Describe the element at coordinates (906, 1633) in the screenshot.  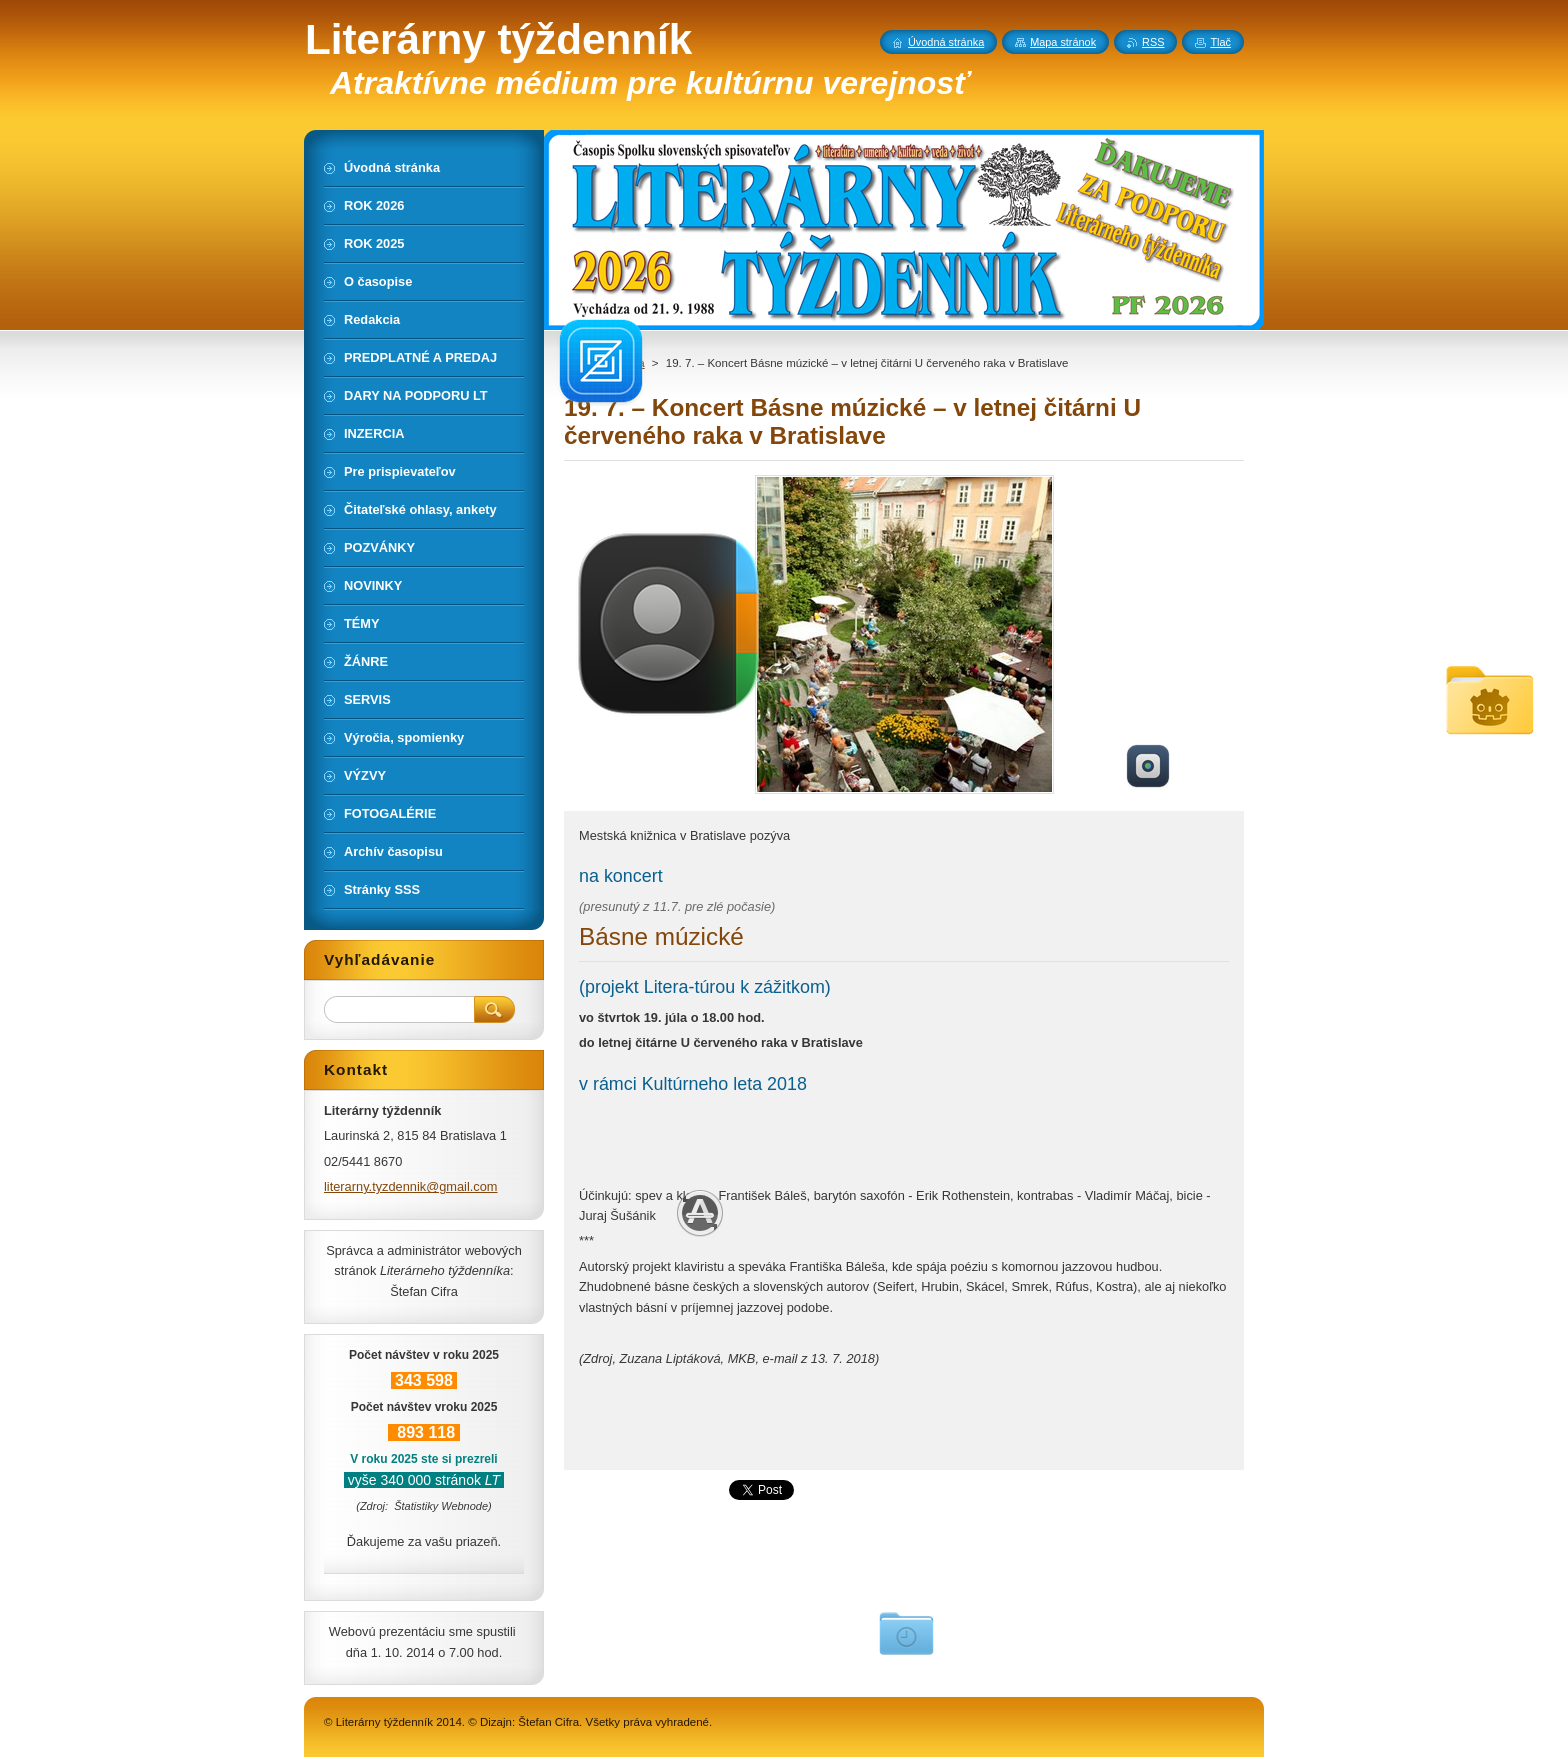
I see `access temporary files folder` at that location.